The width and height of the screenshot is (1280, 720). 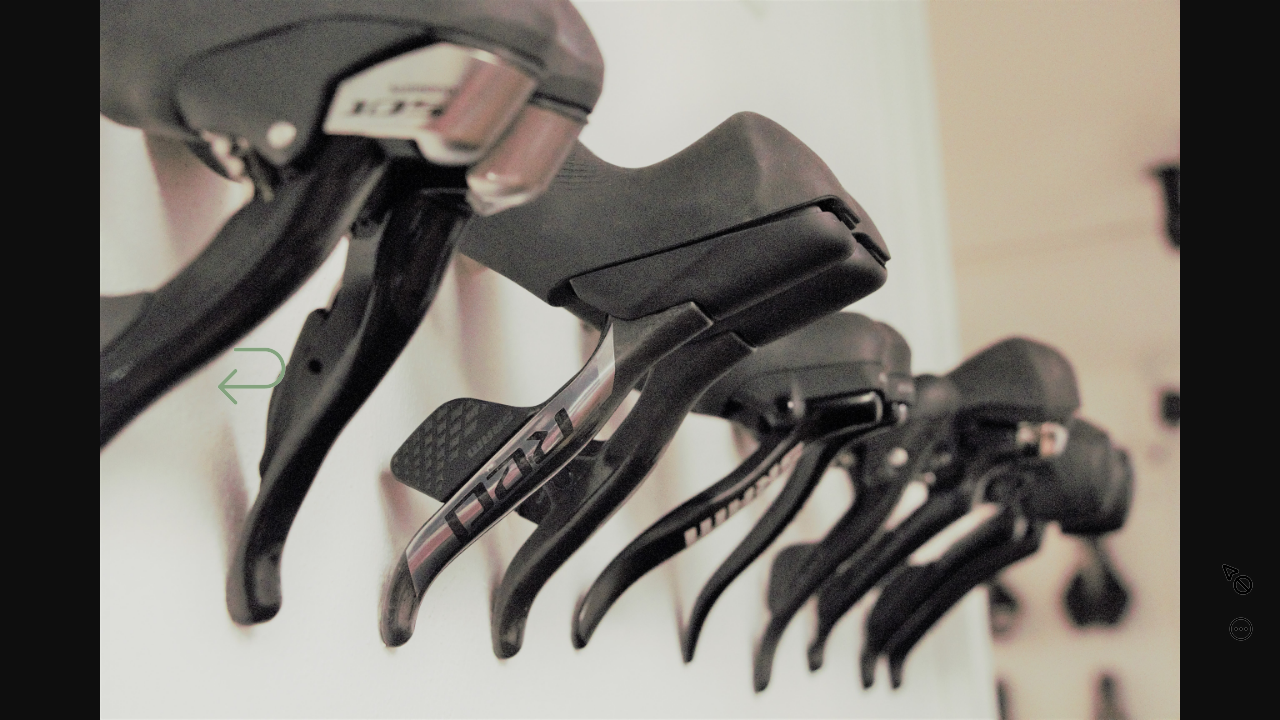 I want to click on cursor interaction disabled, so click(x=1237, y=579).